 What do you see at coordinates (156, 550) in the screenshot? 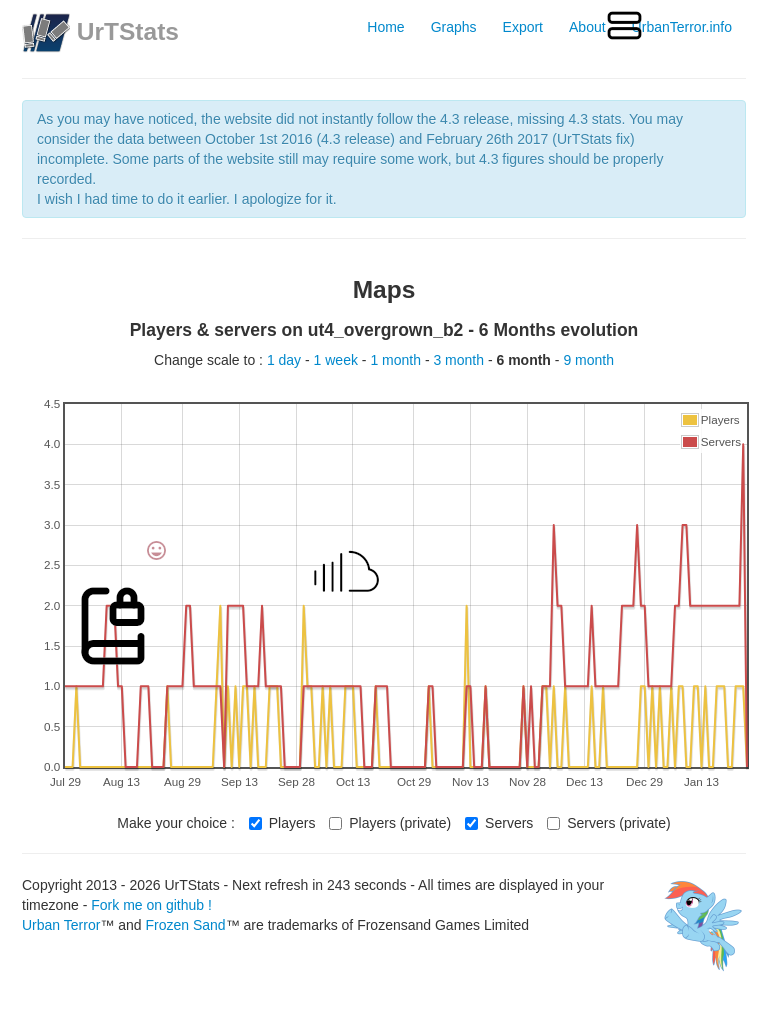
I see `rate your experience as positive` at bounding box center [156, 550].